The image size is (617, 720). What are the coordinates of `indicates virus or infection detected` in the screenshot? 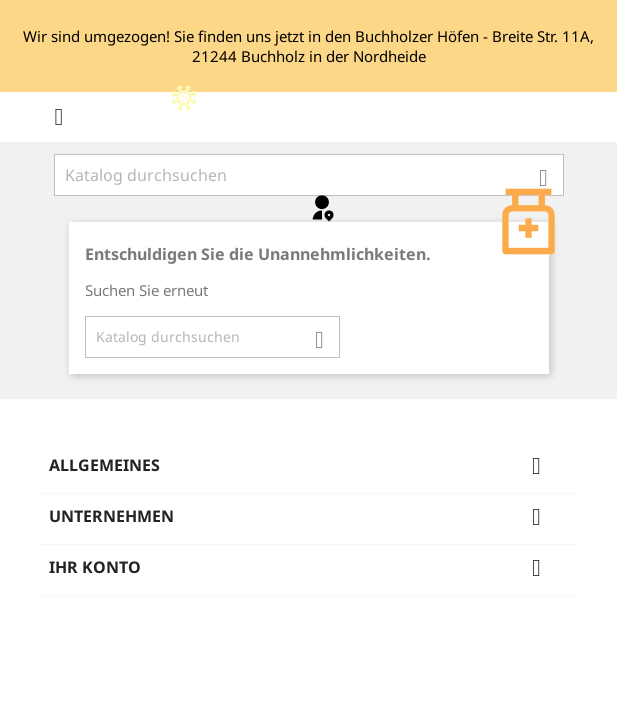 It's located at (184, 98).